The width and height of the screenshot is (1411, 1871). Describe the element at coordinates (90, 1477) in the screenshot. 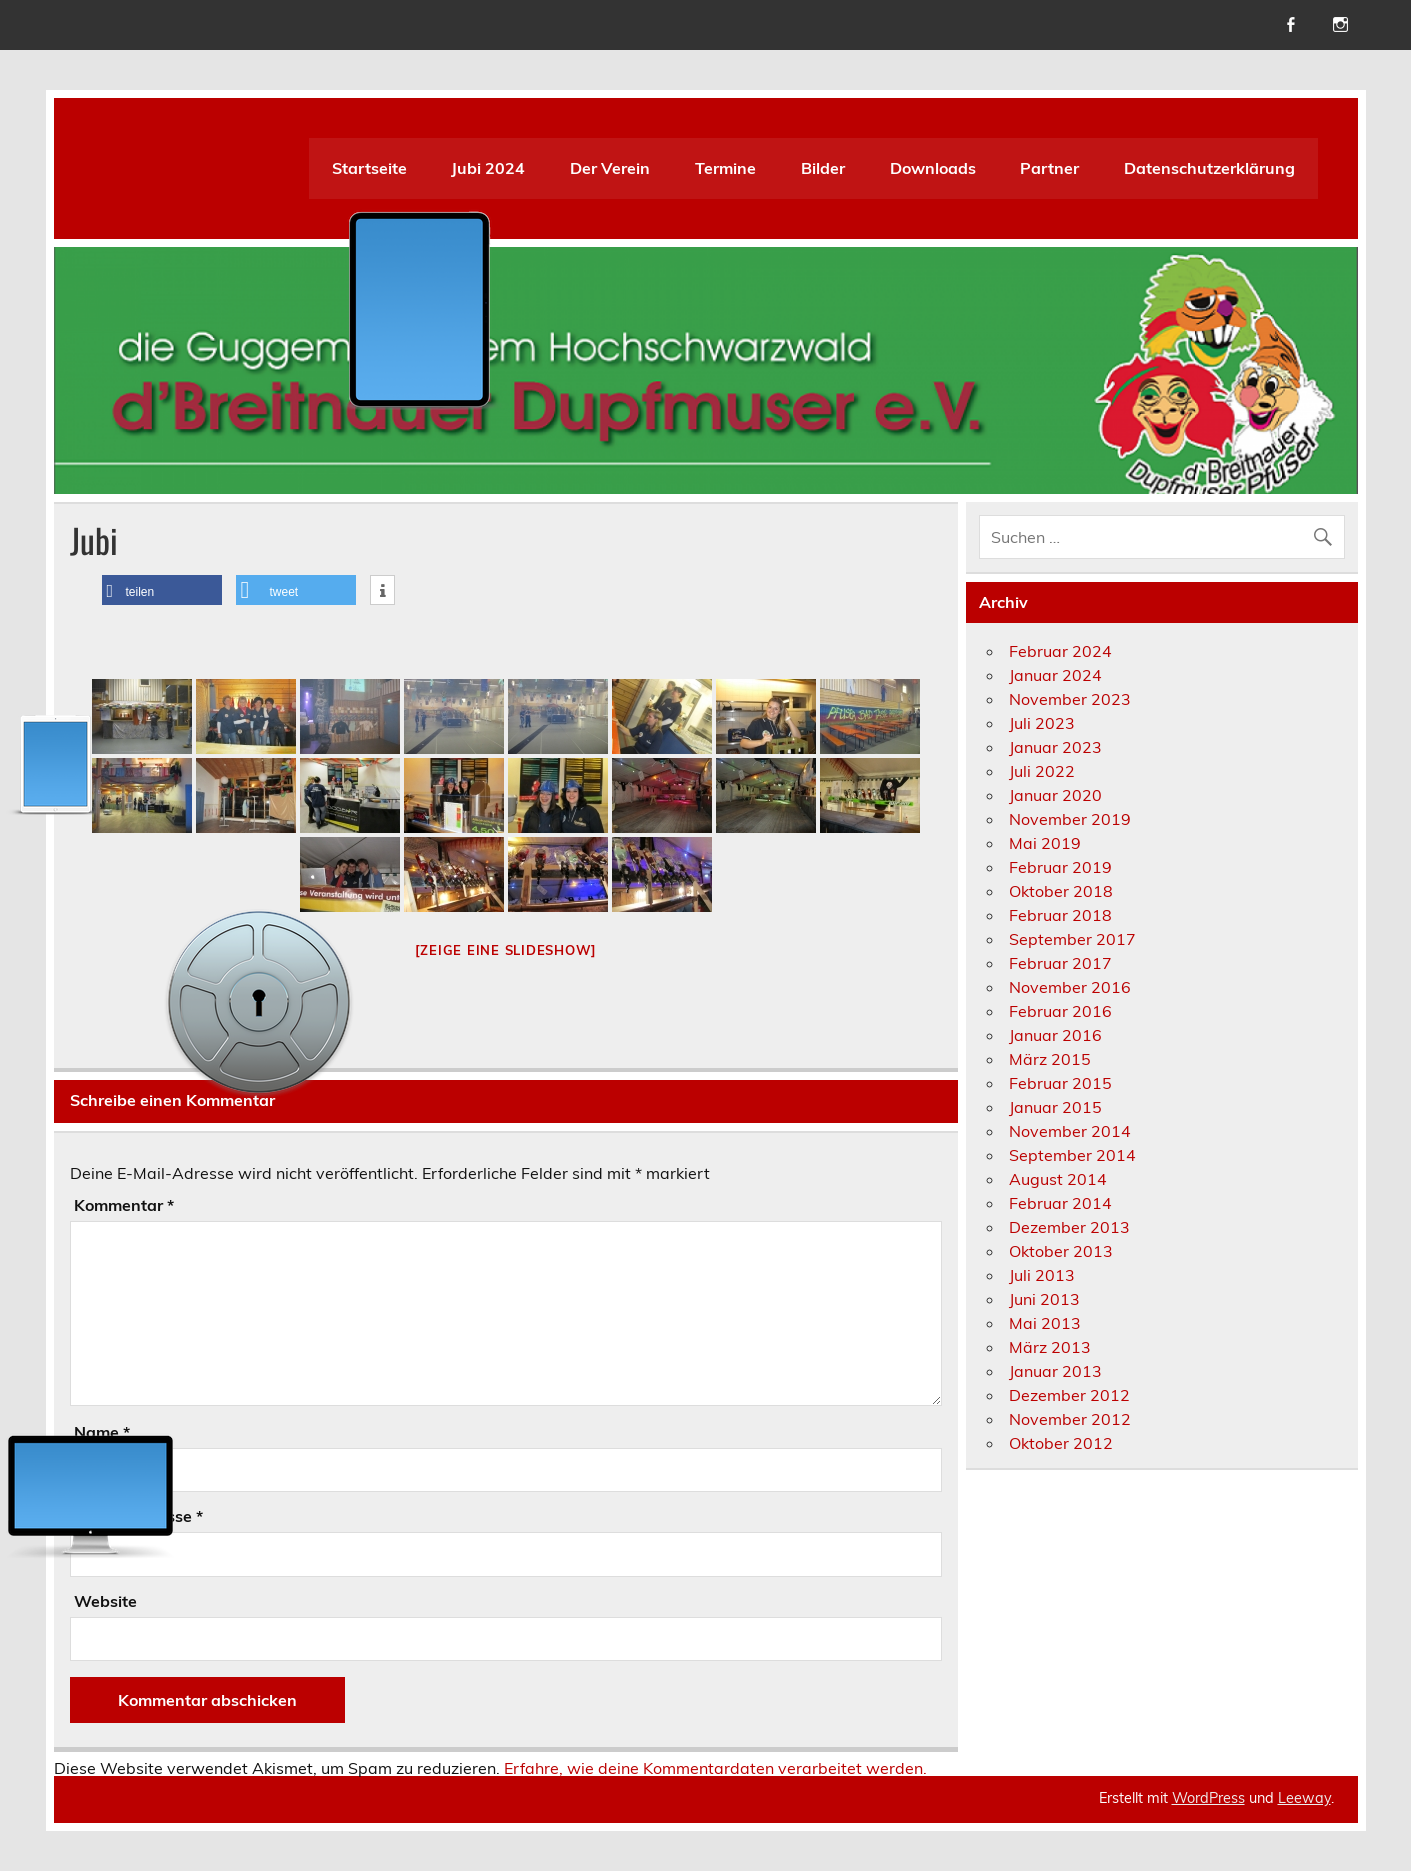

I see `connect to an external display` at that location.